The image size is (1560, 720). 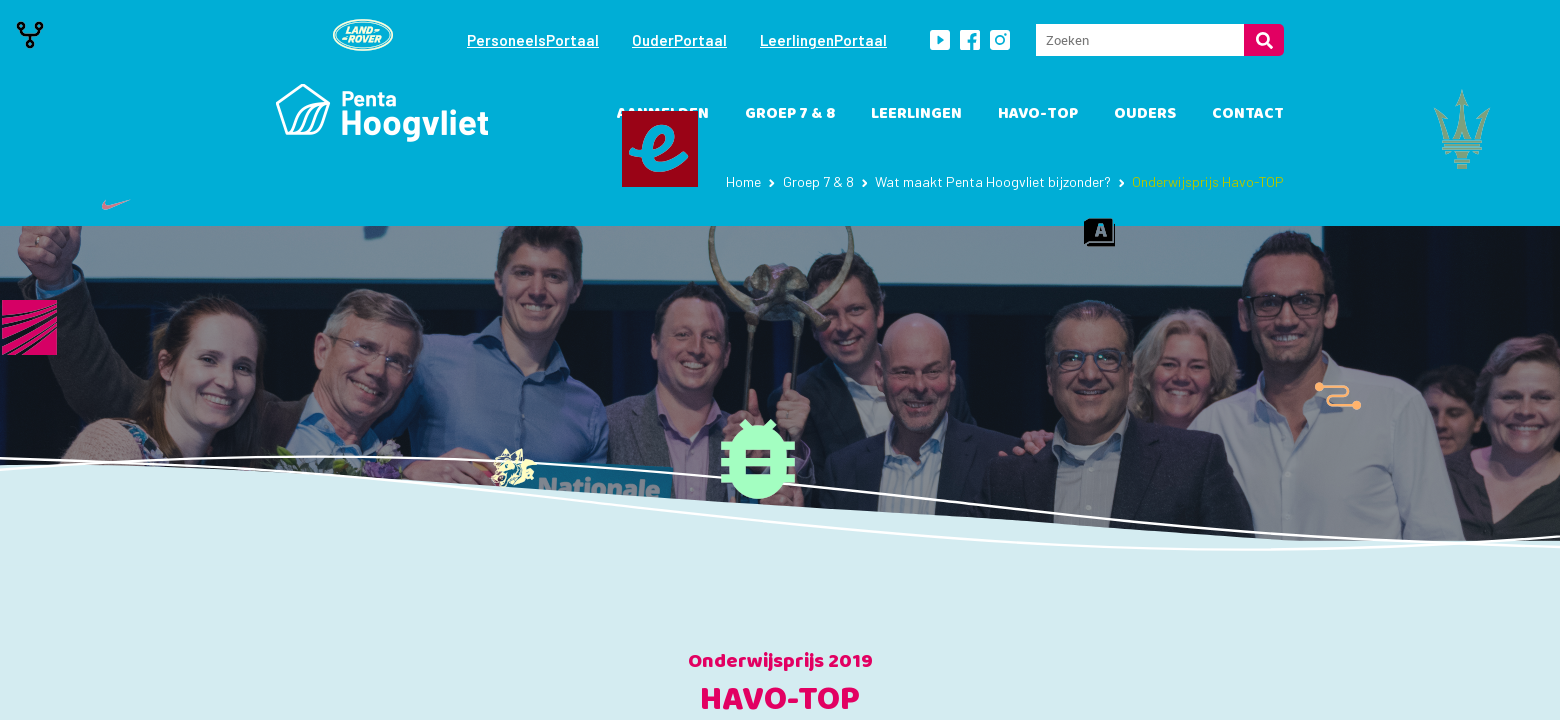 I want to click on fork a repository, so click(x=30, y=35).